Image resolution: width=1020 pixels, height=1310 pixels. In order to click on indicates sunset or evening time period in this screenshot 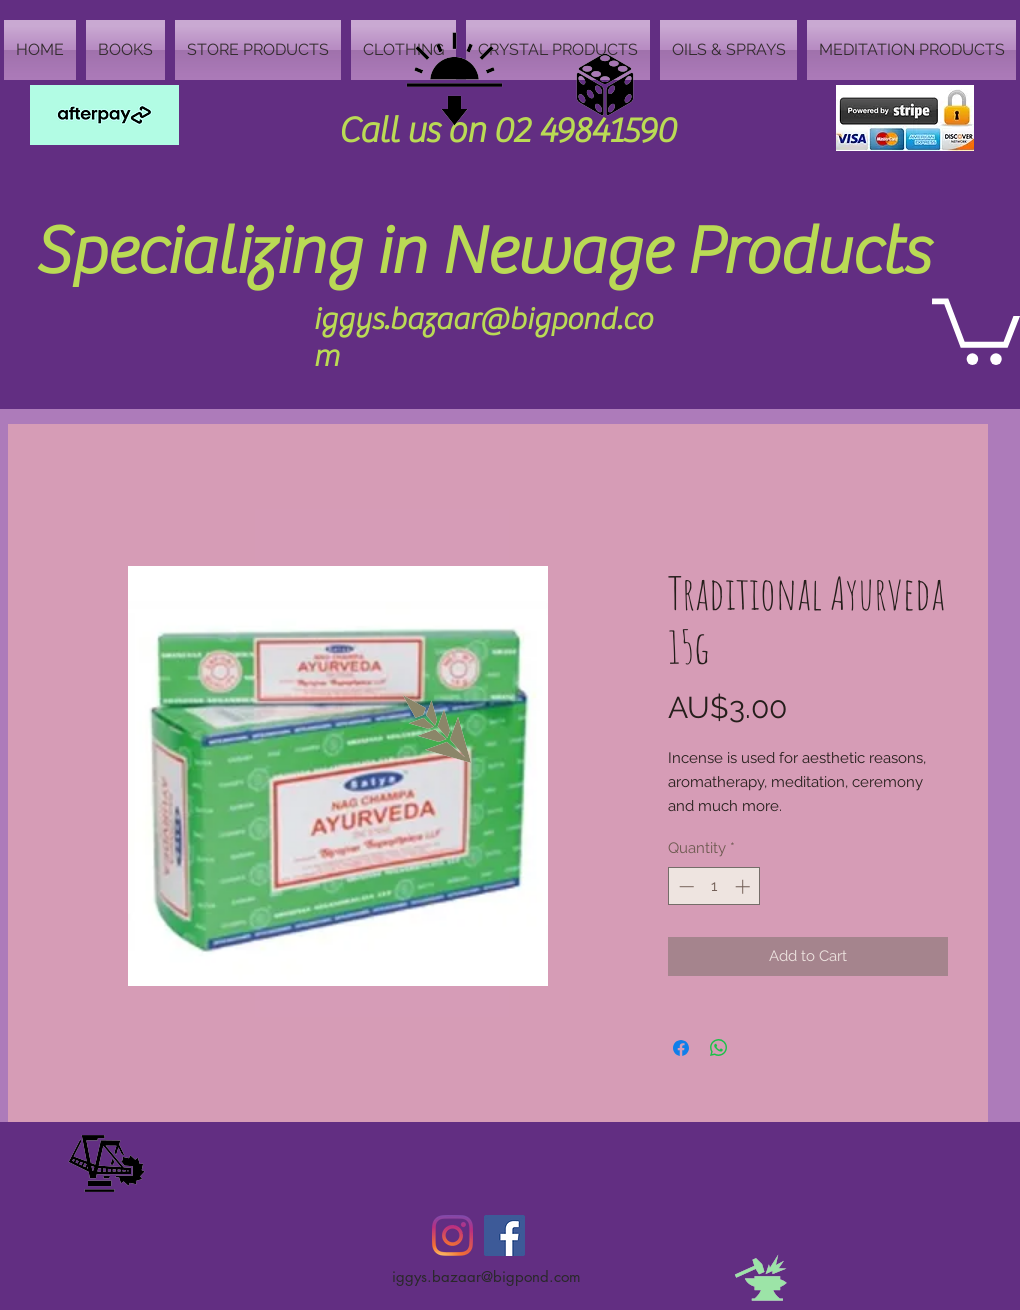, I will do `click(454, 79)`.